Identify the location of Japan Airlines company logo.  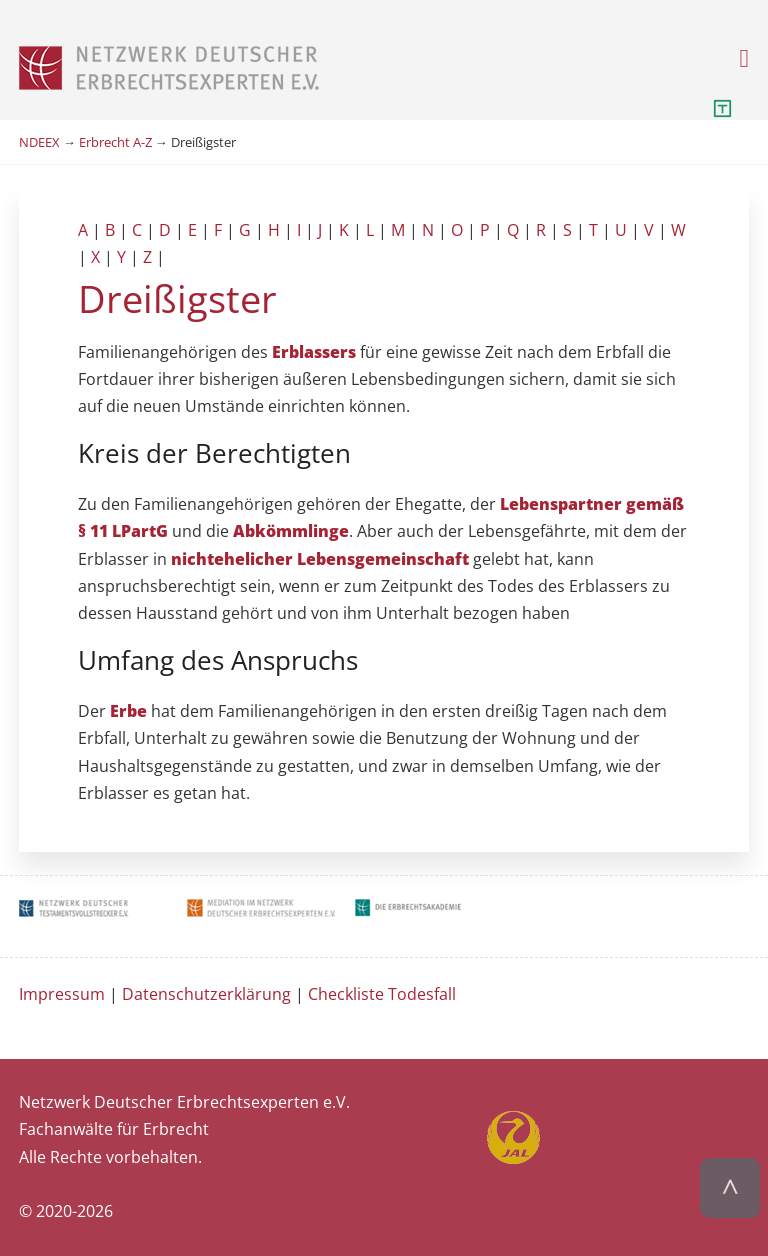
(513, 1137).